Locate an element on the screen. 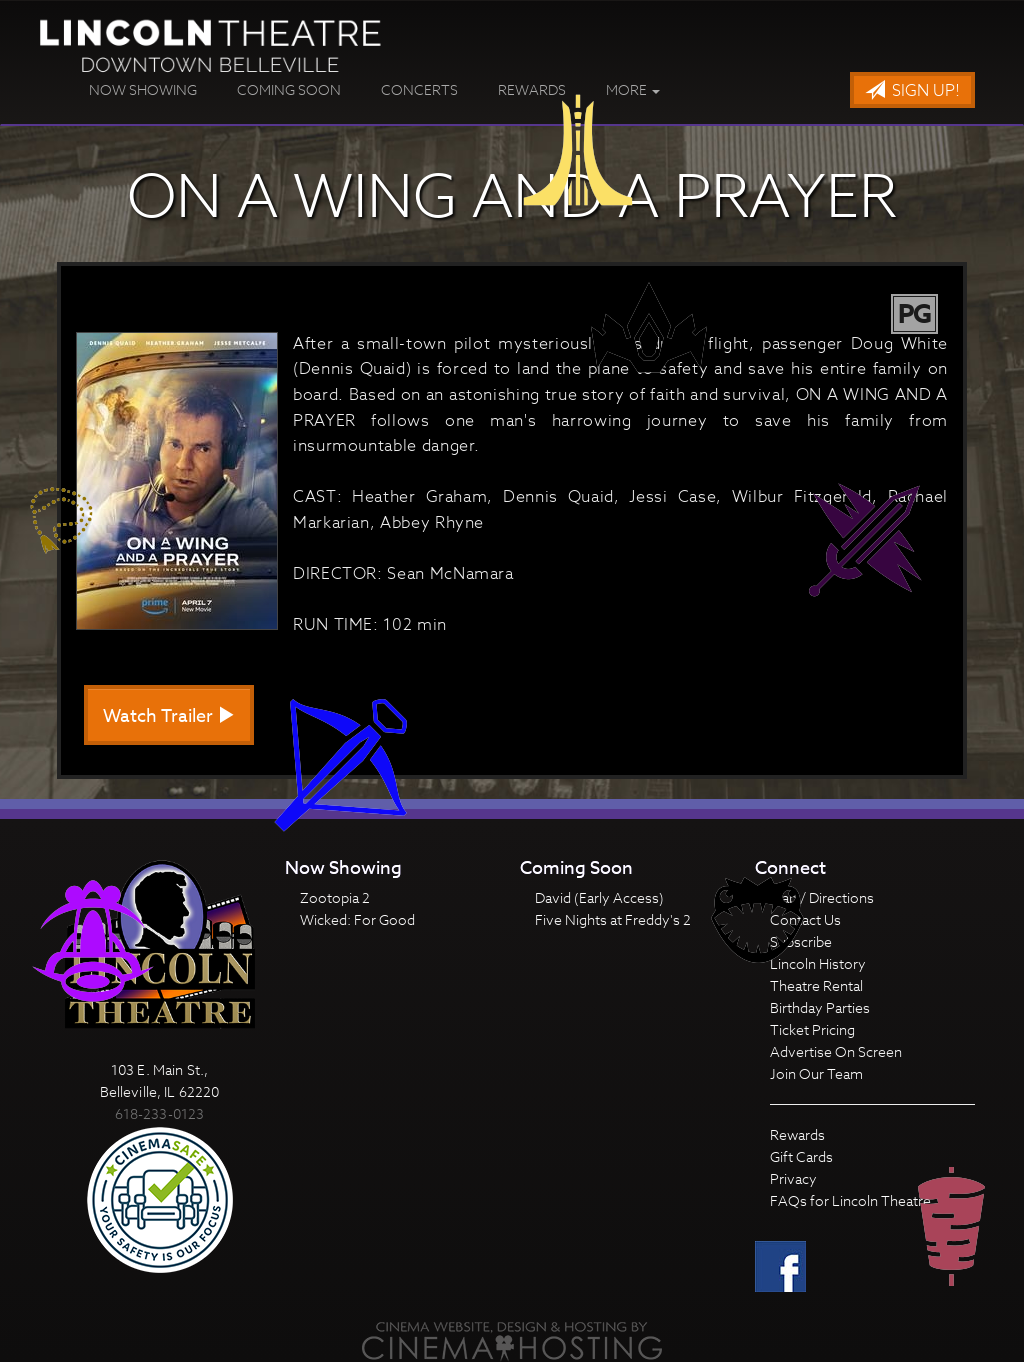 The image size is (1024, 1362). select crossbow weapon in game inventory is located at coordinates (340, 766).